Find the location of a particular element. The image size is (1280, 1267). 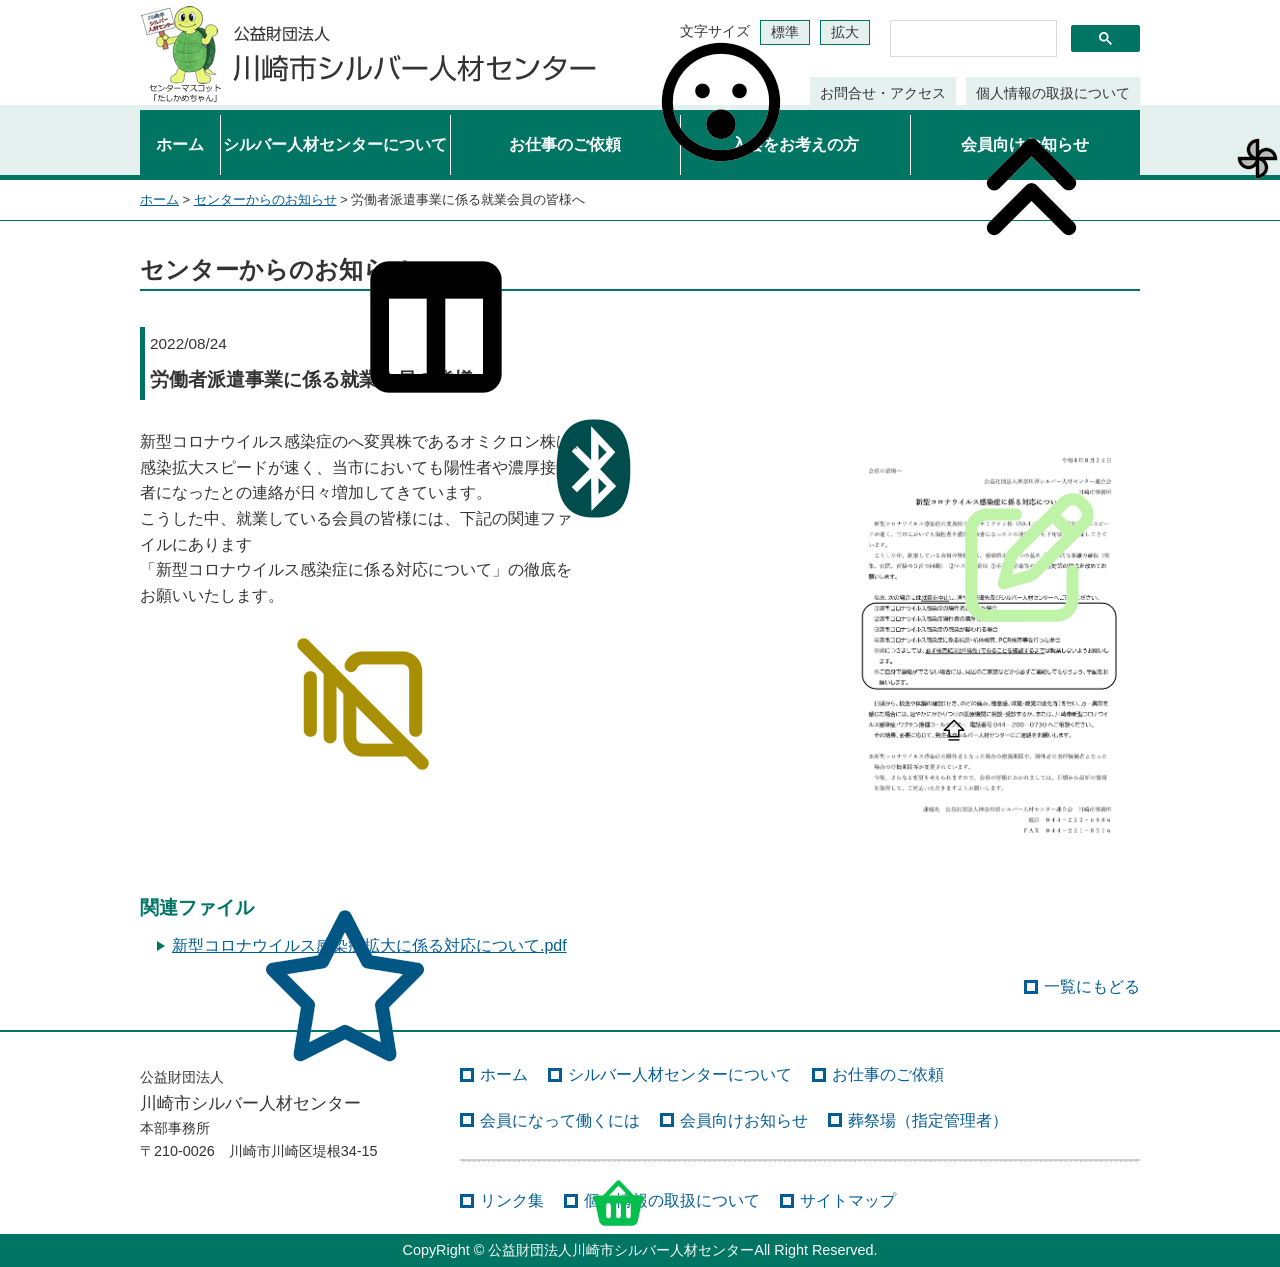

add item to favorites is located at coordinates (345, 993).